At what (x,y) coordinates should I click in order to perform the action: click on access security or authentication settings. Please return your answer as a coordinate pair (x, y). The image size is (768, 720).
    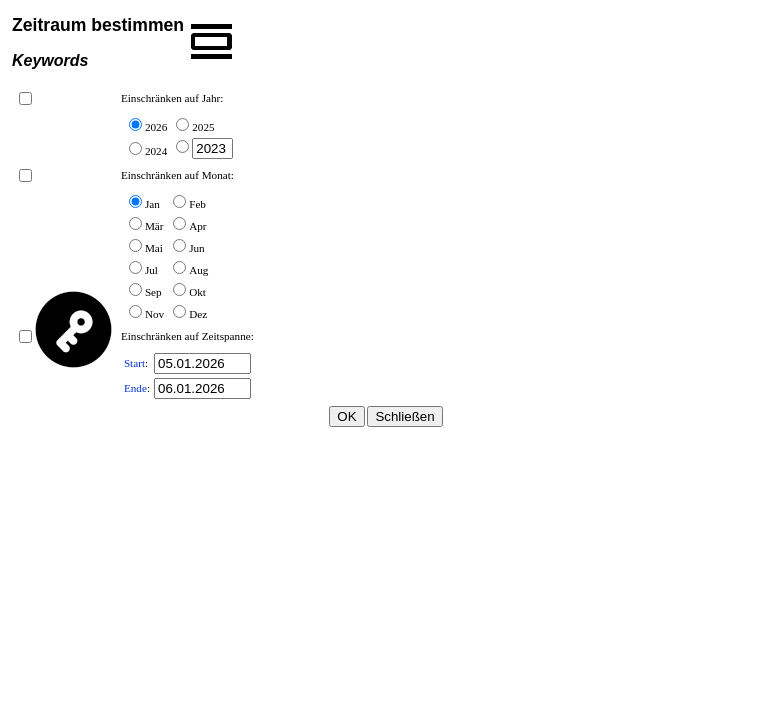
    Looking at the image, I should click on (73, 329).